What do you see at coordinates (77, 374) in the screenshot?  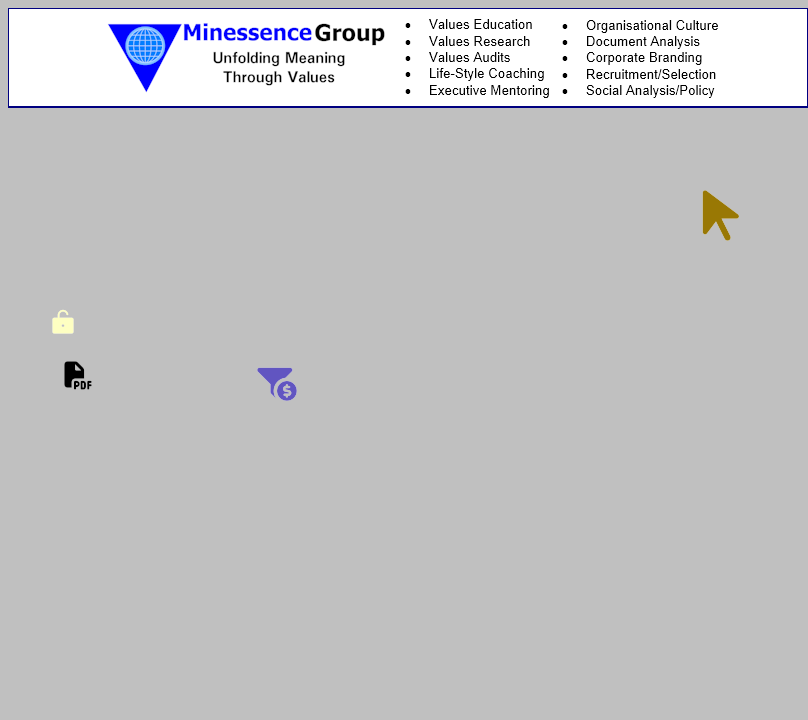 I see `view or open a PDF document` at bounding box center [77, 374].